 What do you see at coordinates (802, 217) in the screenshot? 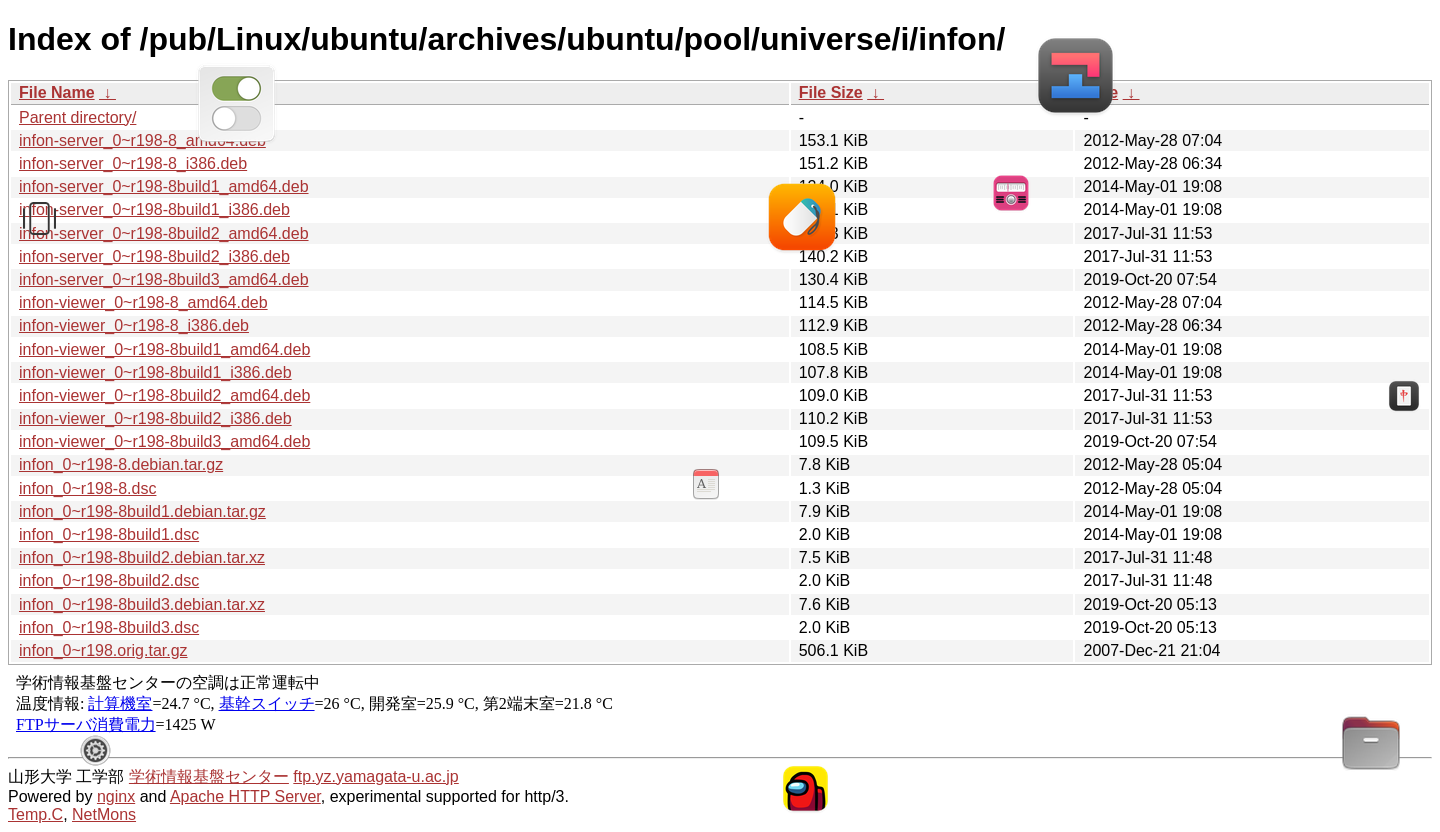
I see `open kid3 audio tag editor` at bounding box center [802, 217].